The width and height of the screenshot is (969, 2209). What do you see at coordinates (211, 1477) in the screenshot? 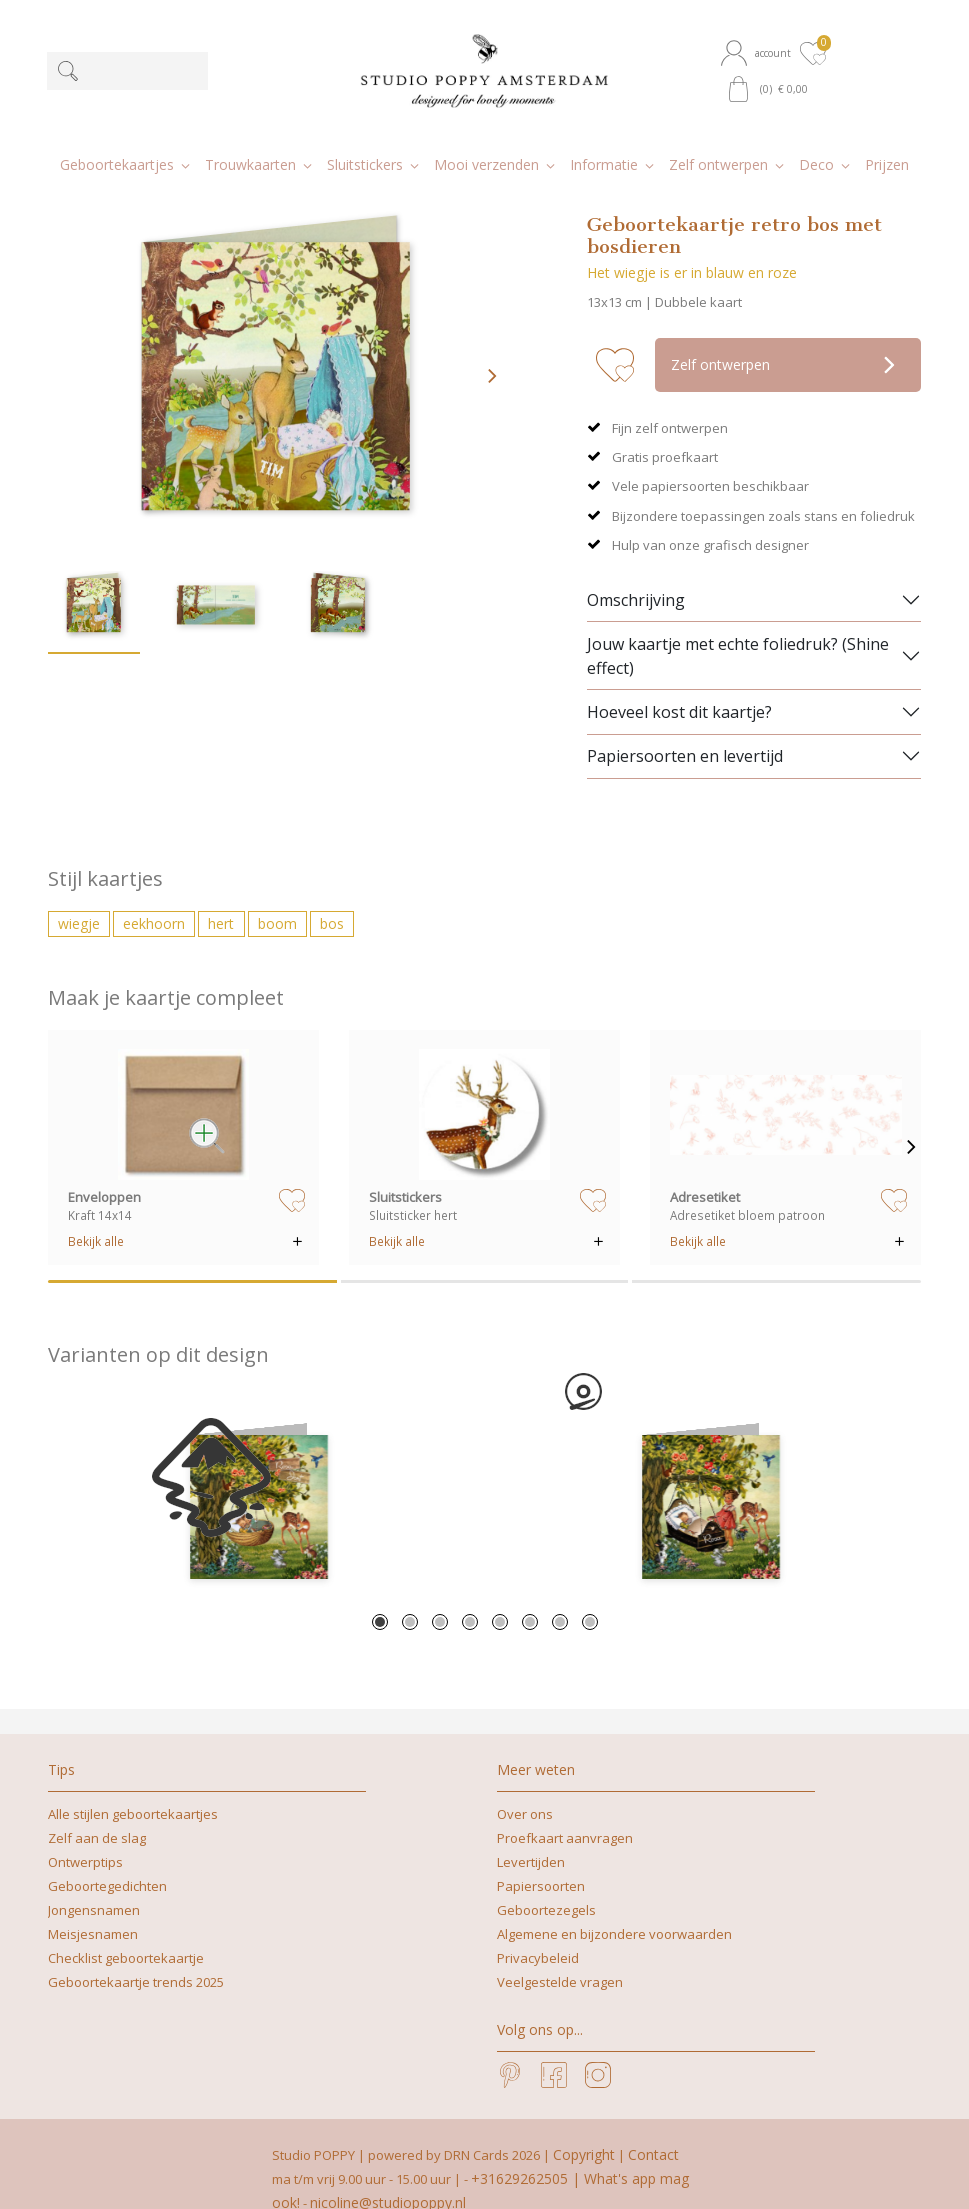
I see `open inkscape vector graphics editor` at bounding box center [211, 1477].